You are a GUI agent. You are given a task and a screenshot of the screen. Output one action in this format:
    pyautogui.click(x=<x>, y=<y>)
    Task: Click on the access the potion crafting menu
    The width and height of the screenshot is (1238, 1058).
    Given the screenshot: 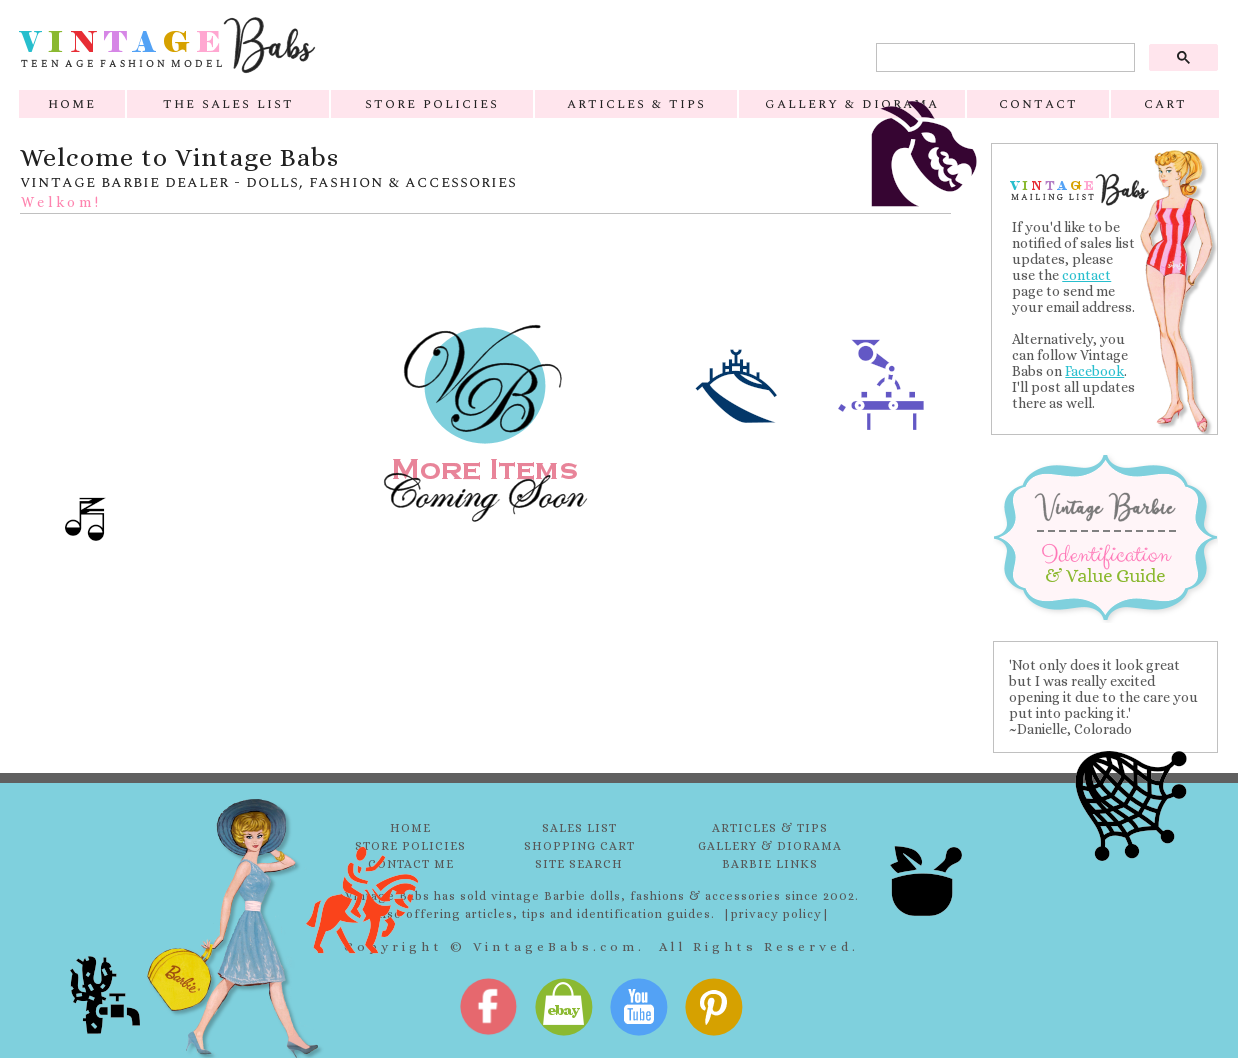 What is the action you would take?
    pyautogui.click(x=926, y=881)
    